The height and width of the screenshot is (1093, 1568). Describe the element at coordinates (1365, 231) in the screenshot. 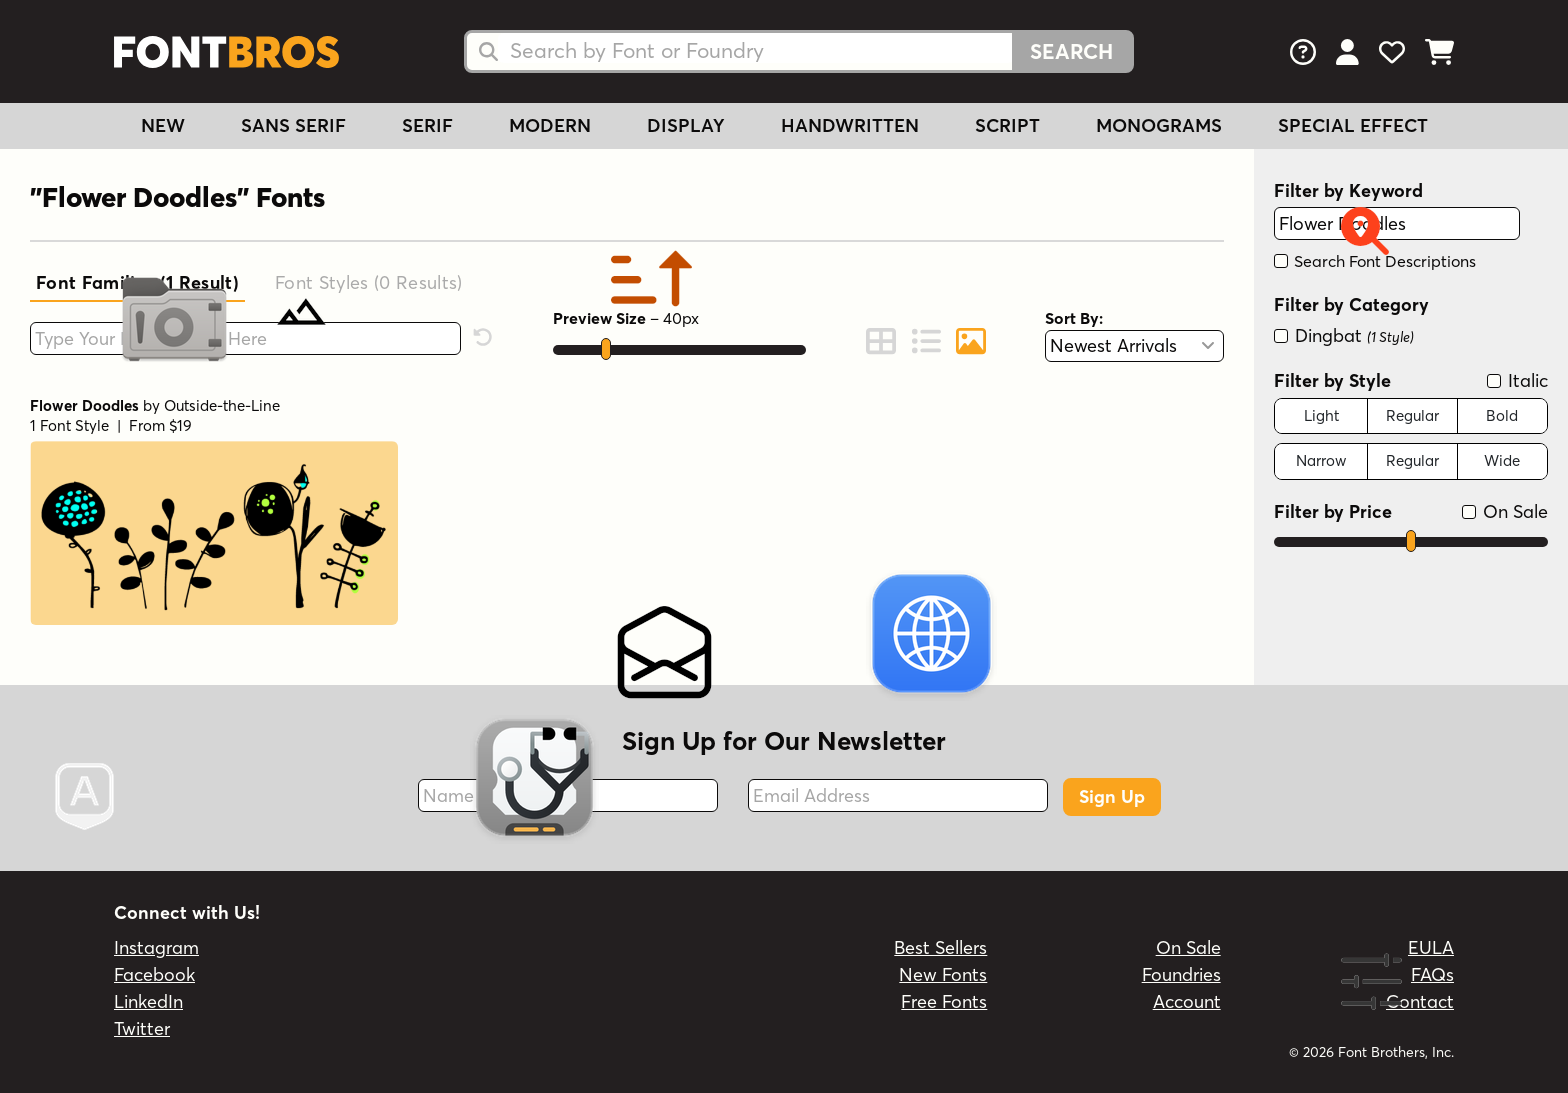

I see `search for a location` at that location.